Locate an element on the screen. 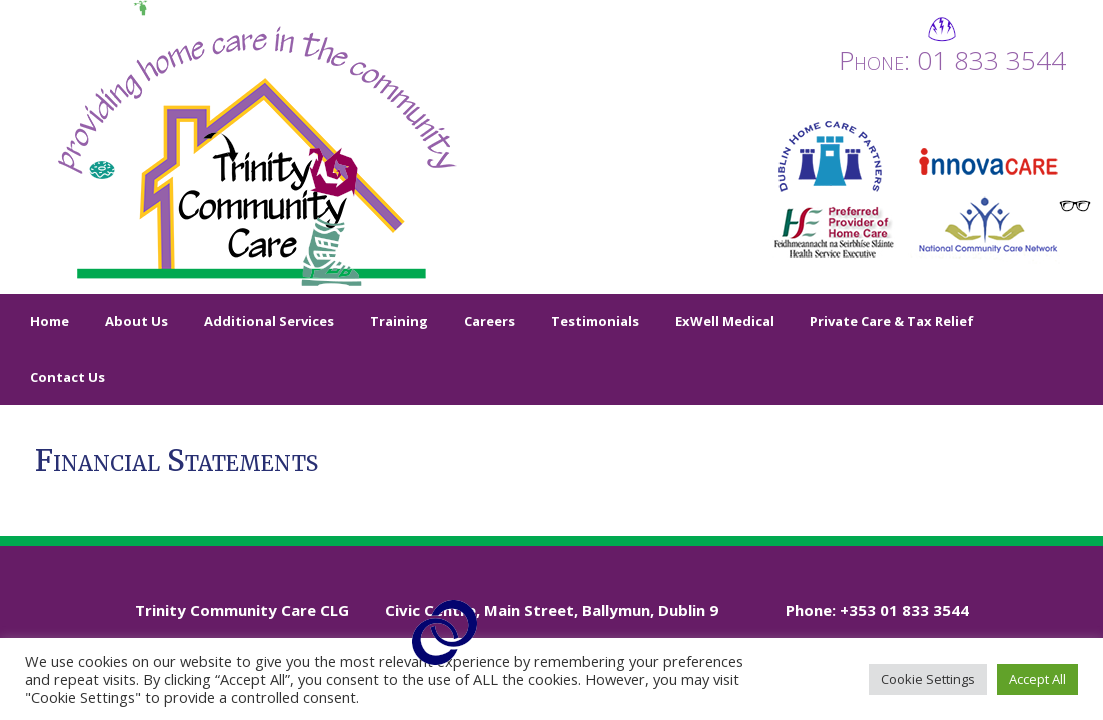 This screenshot has width=1103, height=720. browse ski equipment or gear is located at coordinates (331, 251).